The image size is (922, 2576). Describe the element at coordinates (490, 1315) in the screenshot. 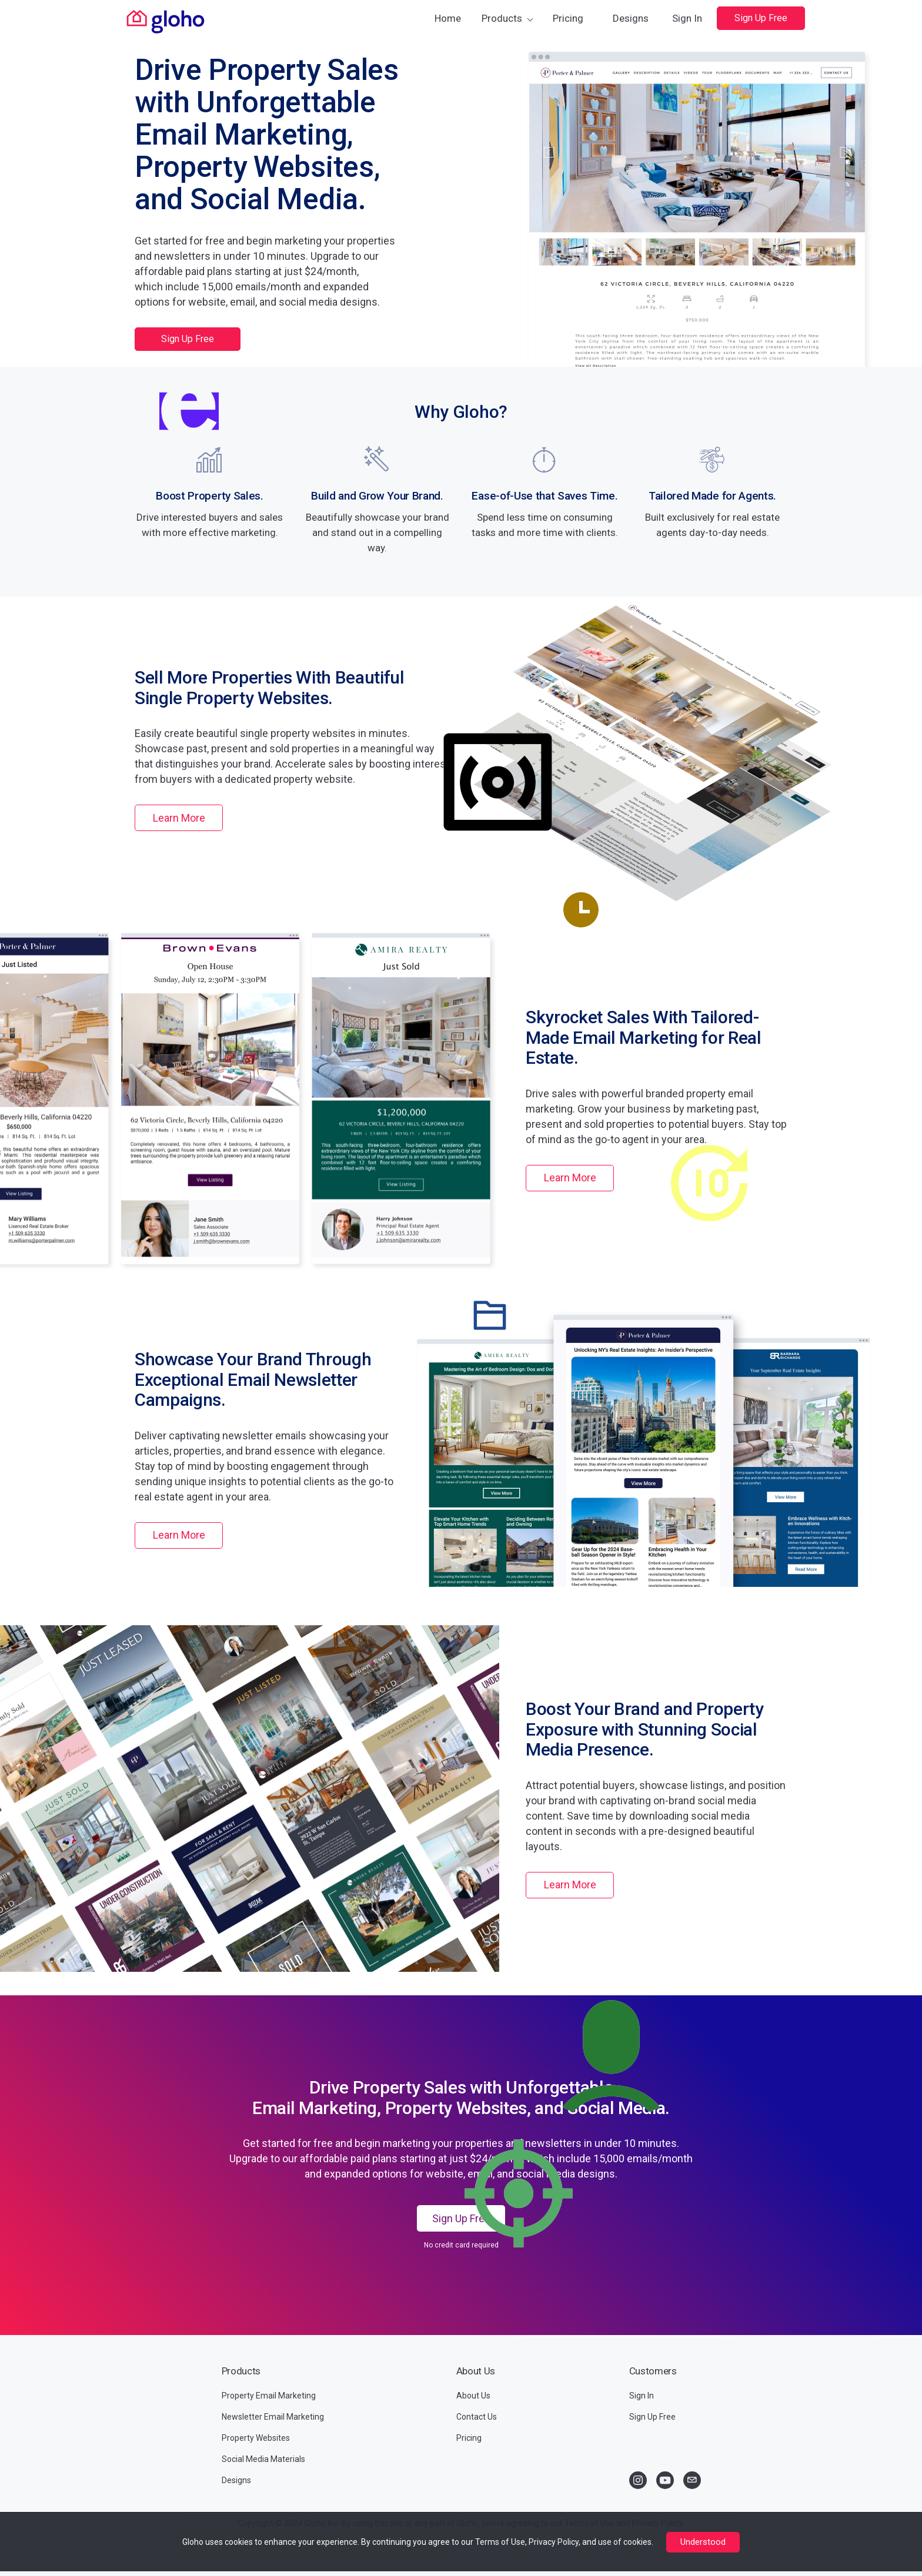

I see `open folder to view files` at that location.